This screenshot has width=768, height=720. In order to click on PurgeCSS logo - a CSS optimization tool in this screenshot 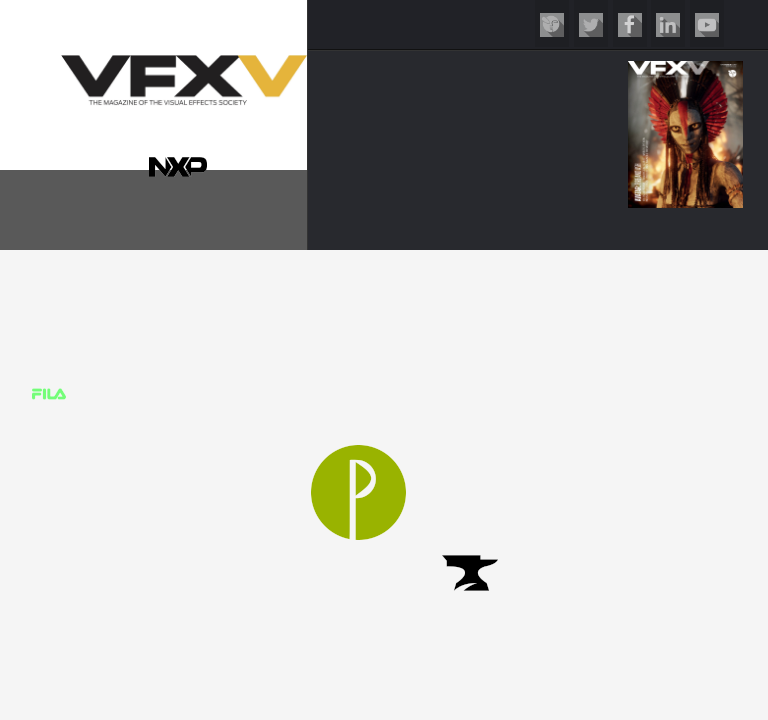, I will do `click(358, 492)`.